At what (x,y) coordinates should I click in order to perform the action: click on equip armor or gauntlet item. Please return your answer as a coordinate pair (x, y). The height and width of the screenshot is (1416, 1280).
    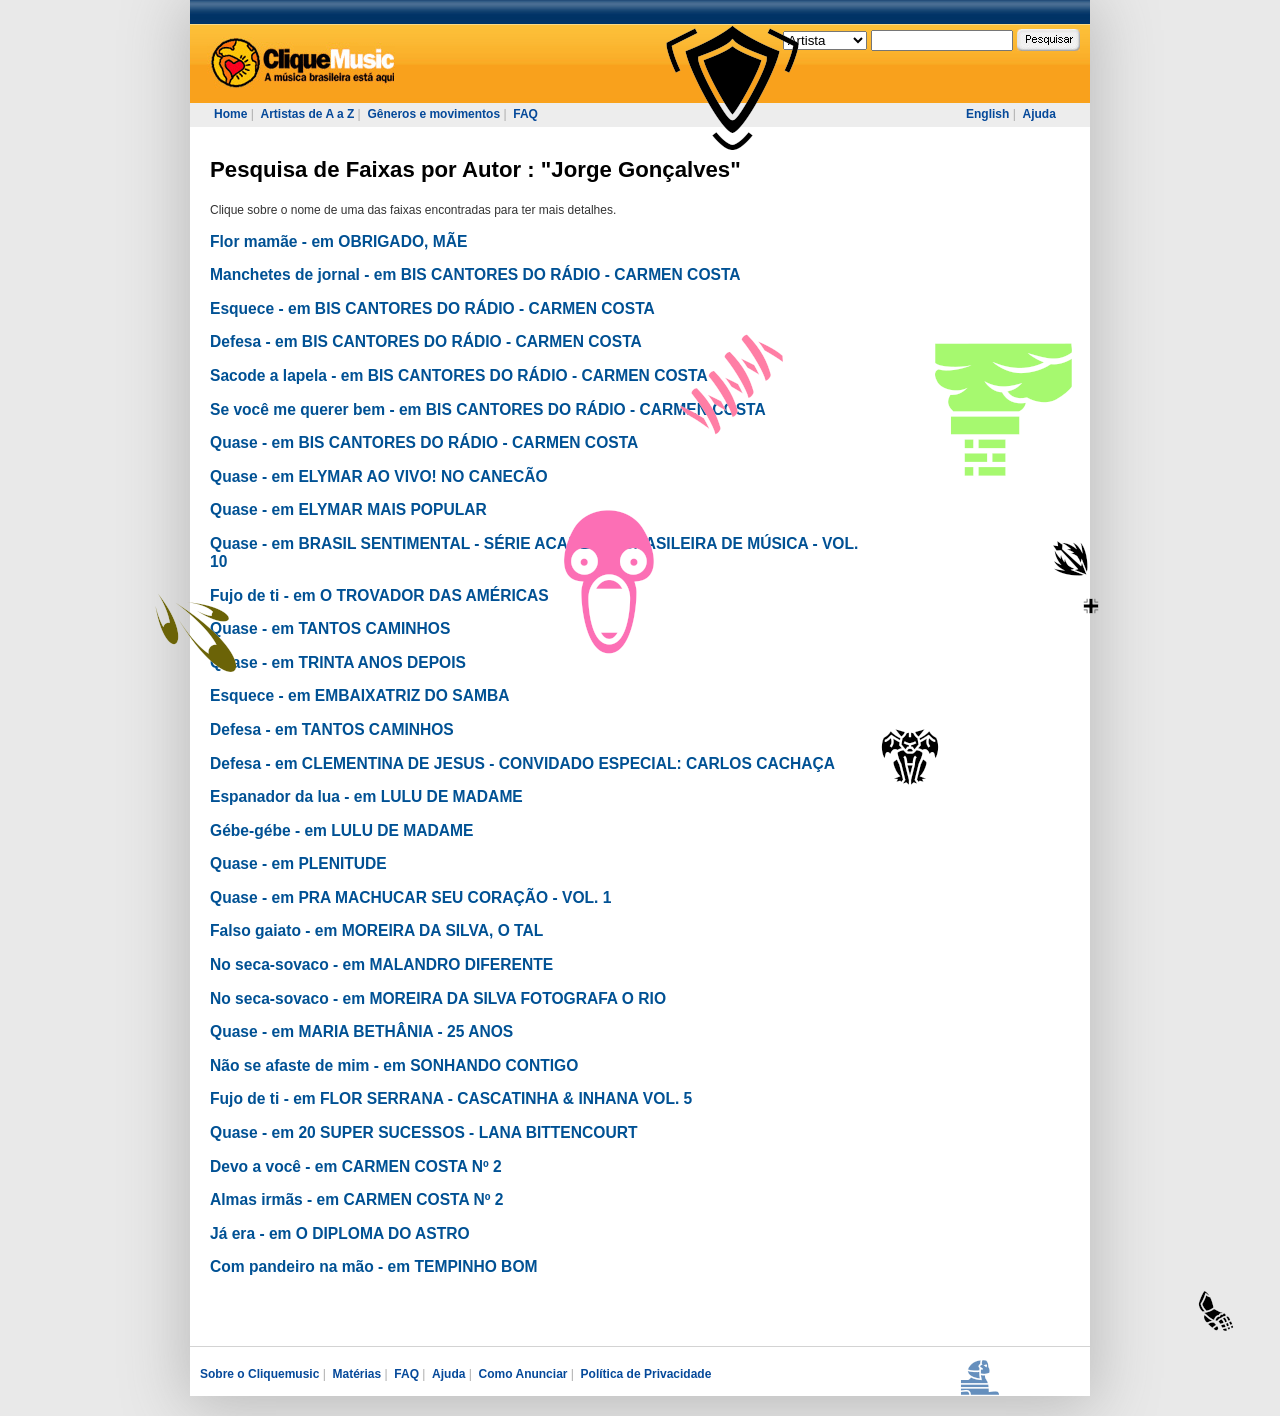
    Looking at the image, I should click on (1216, 1311).